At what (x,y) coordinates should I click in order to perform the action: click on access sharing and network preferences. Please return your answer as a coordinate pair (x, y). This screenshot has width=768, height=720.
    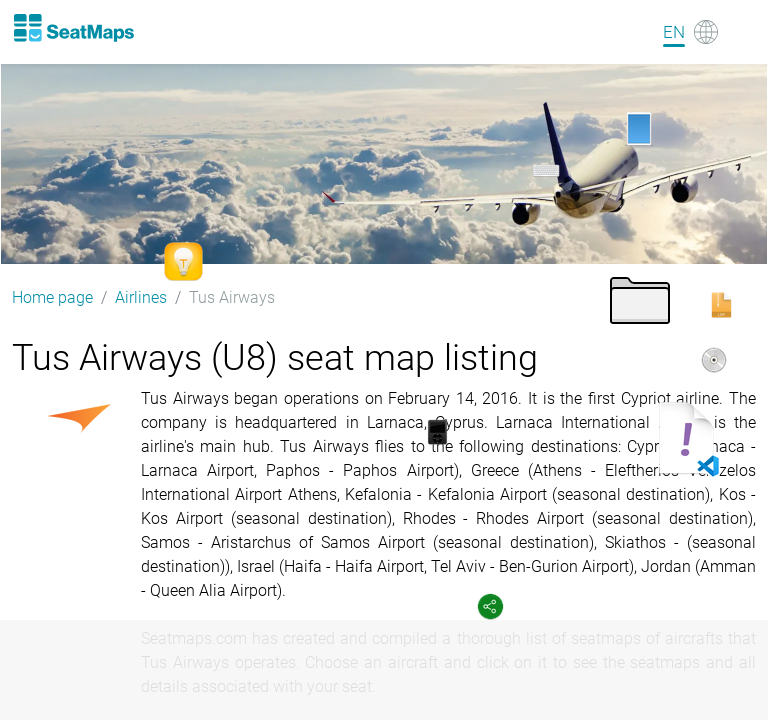
    Looking at the image, I should click on (490, 606).